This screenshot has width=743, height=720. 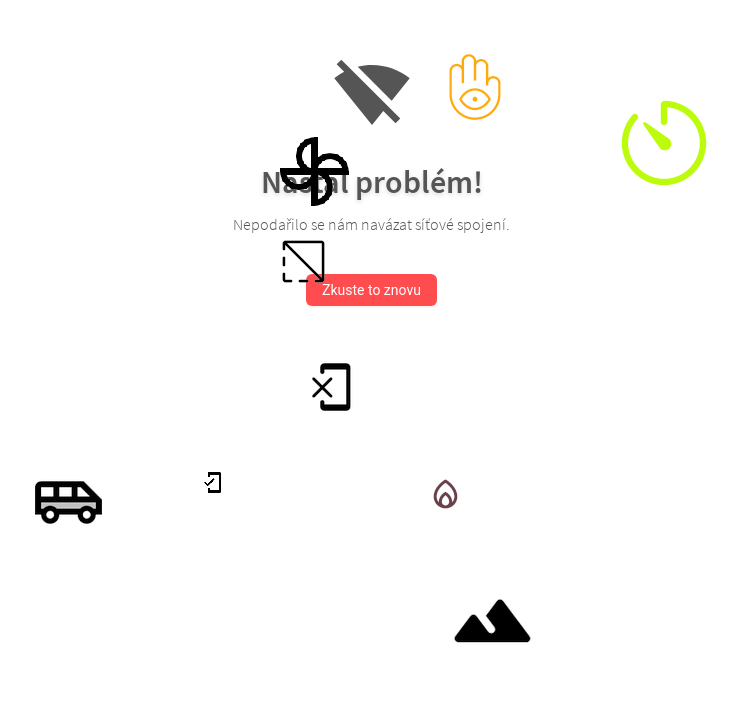 What do you see at coordinates (212, 482) in the screenshot?
I see `indicates mobile-friendly or responsive design` at bounding box center [212, 482].